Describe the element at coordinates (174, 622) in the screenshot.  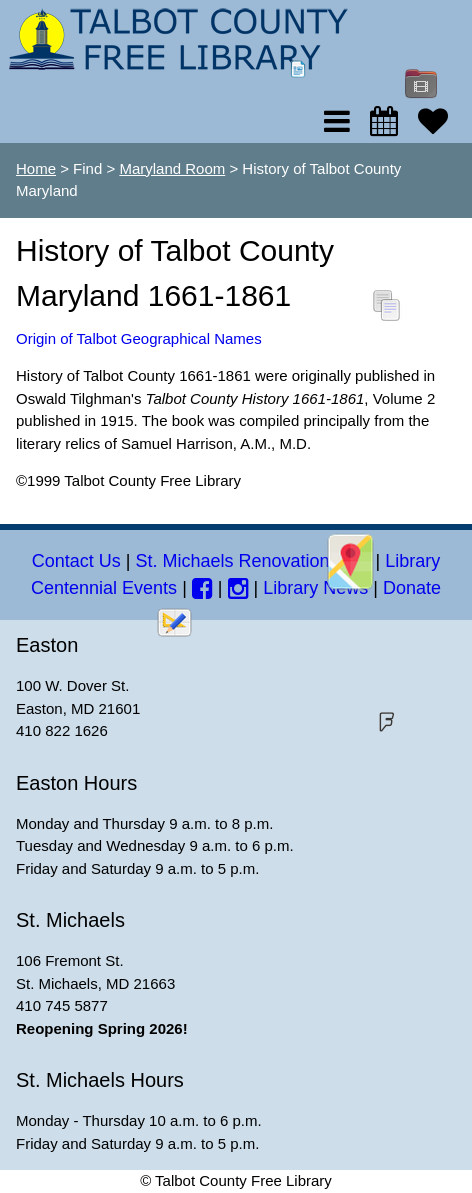
I see `access accessories and utility applications` at that location.